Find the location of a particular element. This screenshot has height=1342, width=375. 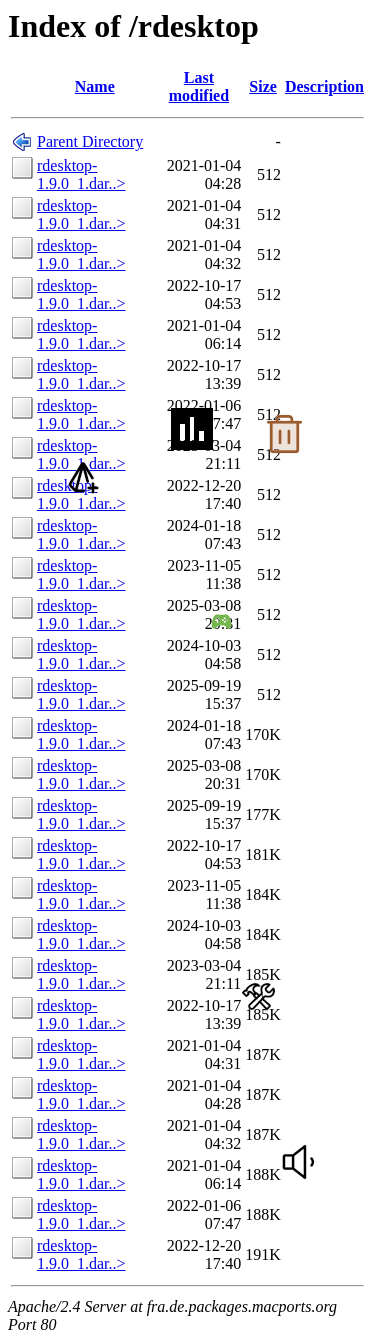

access settings or configuration options is located at coordinates (258, 996).